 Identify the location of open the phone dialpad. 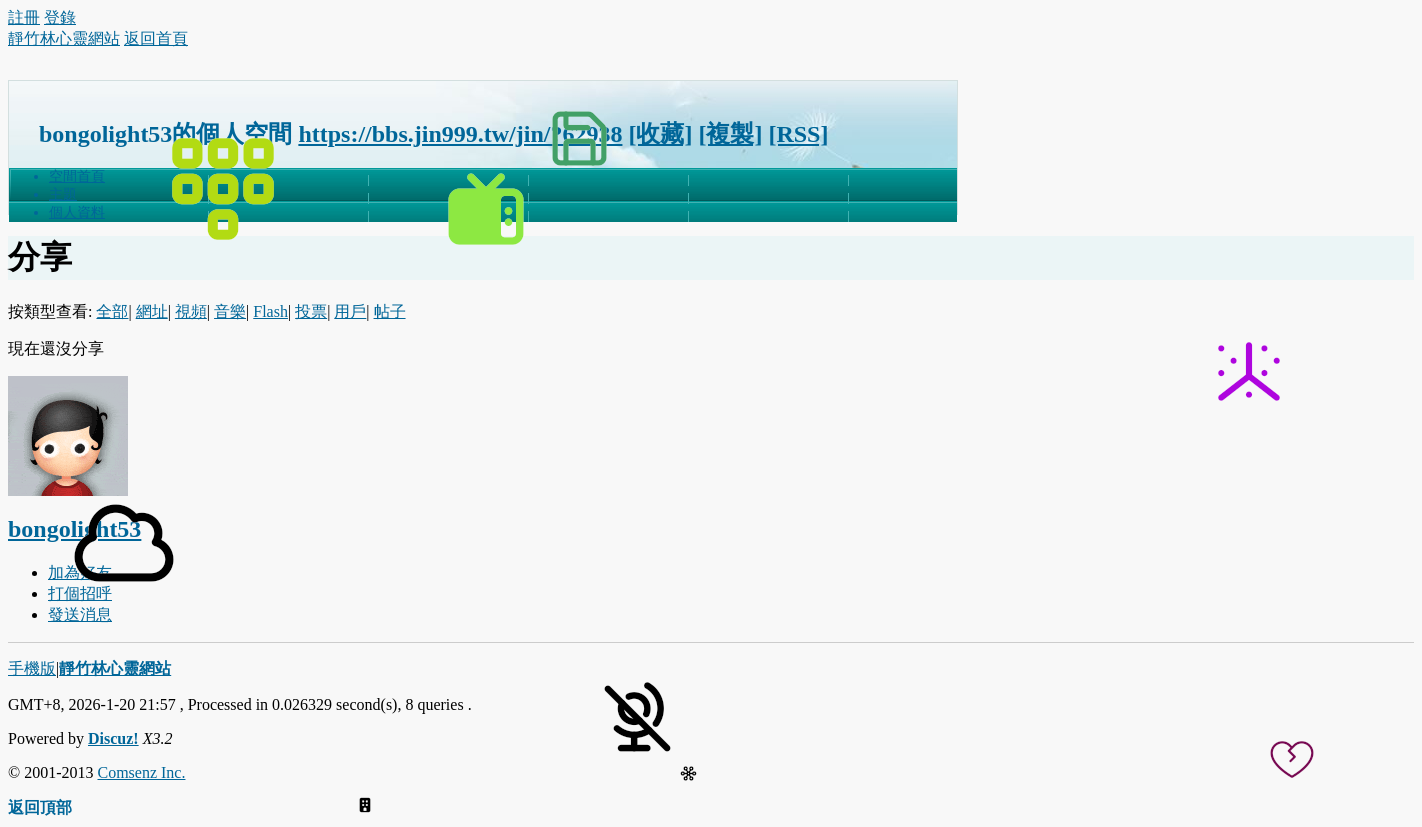
(223, 189).